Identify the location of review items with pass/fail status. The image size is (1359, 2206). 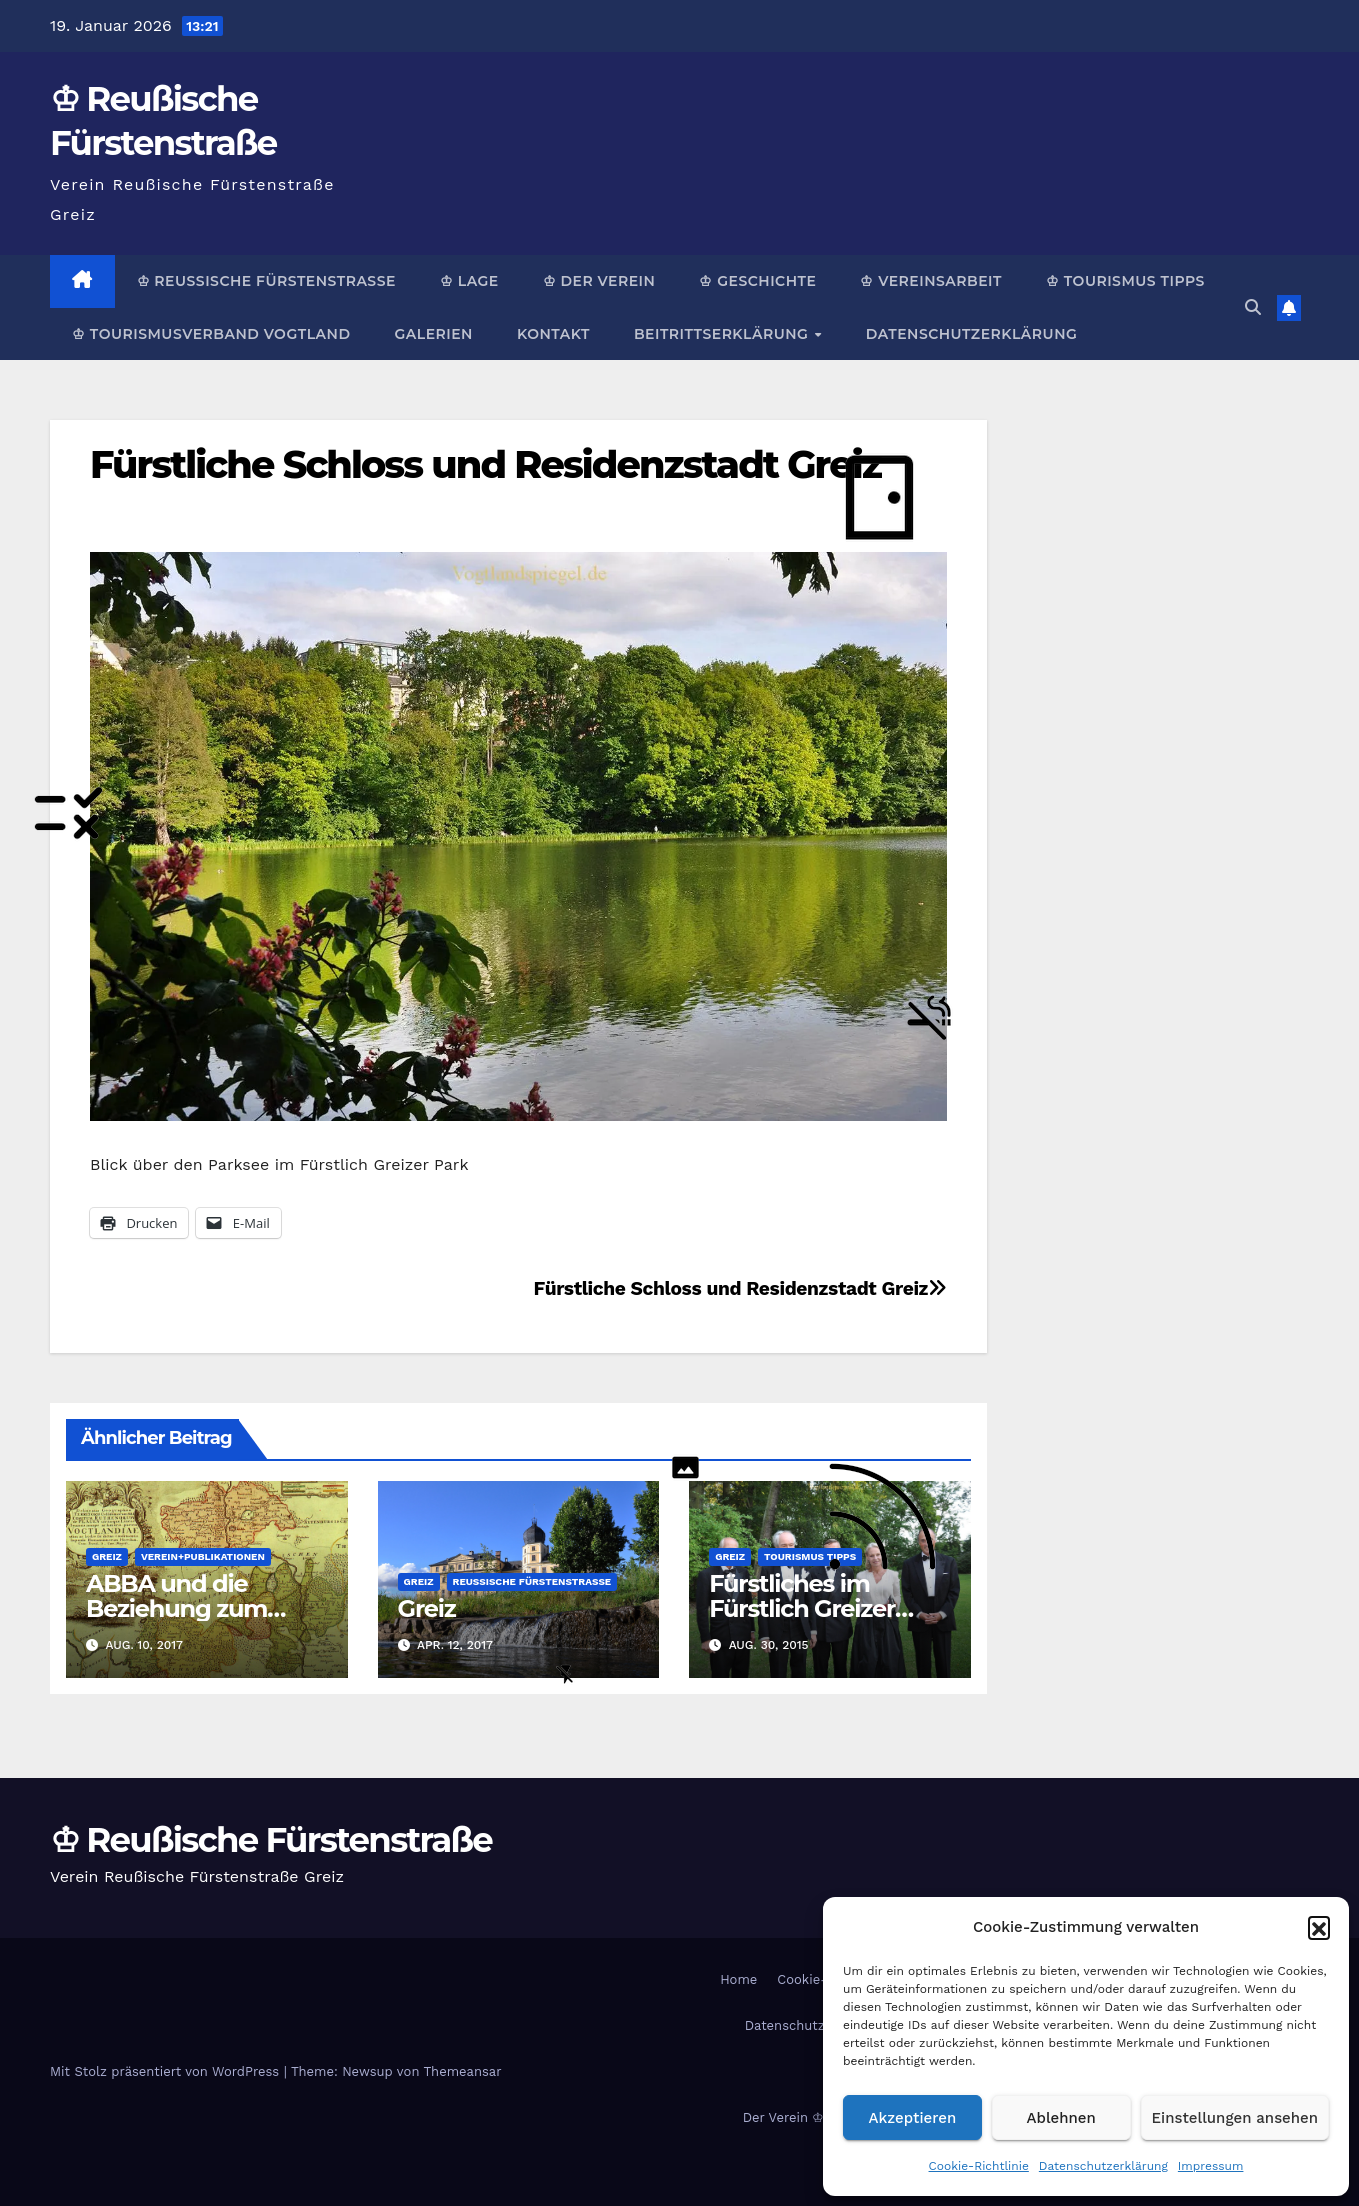
(69, 813).